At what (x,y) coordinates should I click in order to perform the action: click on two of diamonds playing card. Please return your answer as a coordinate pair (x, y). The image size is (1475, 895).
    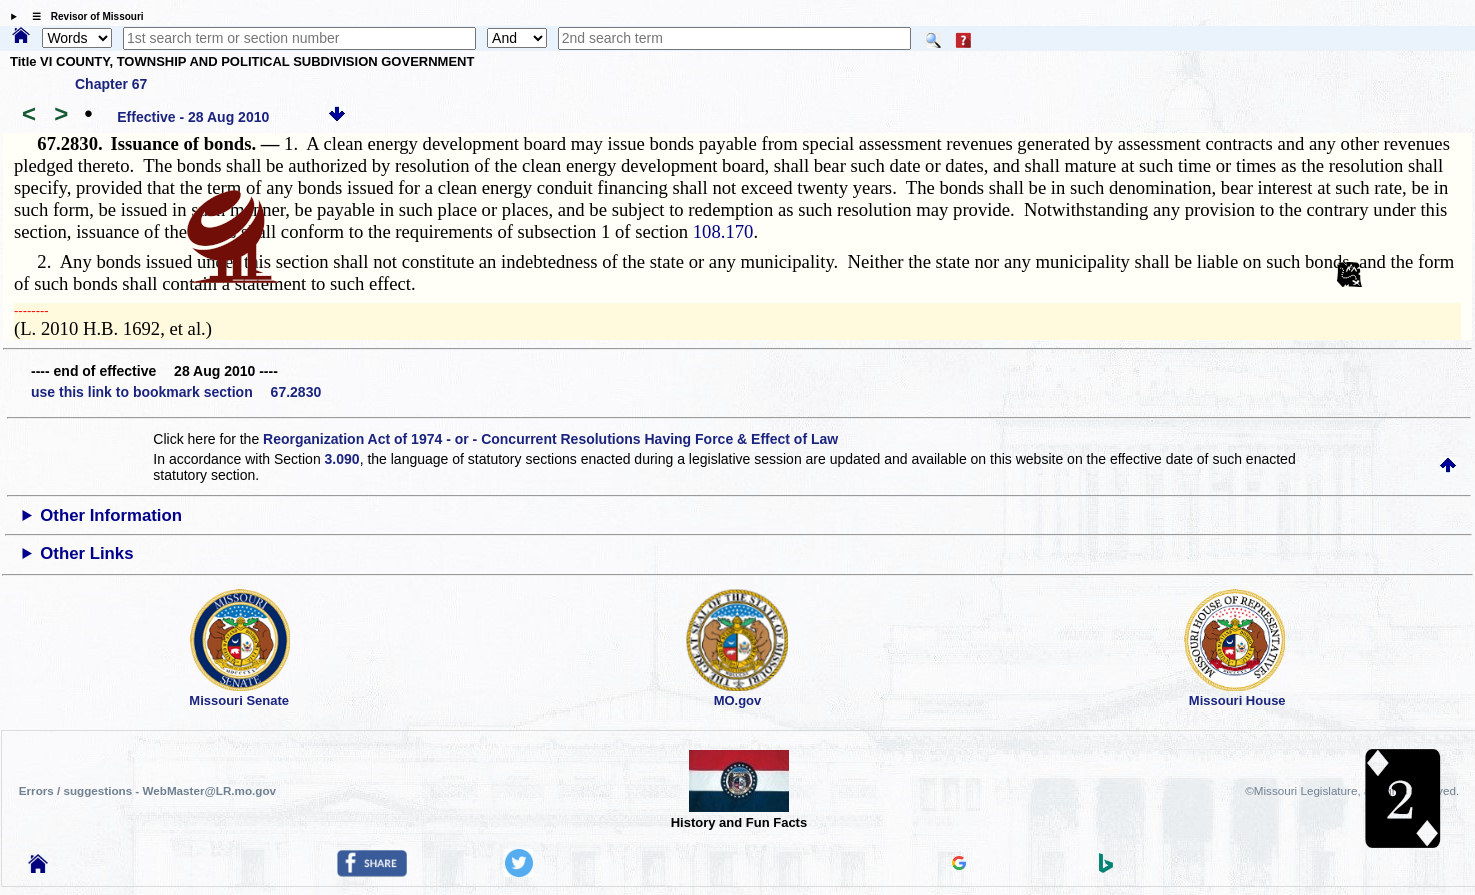
    Looking at the image, I should click on (1402, 798).